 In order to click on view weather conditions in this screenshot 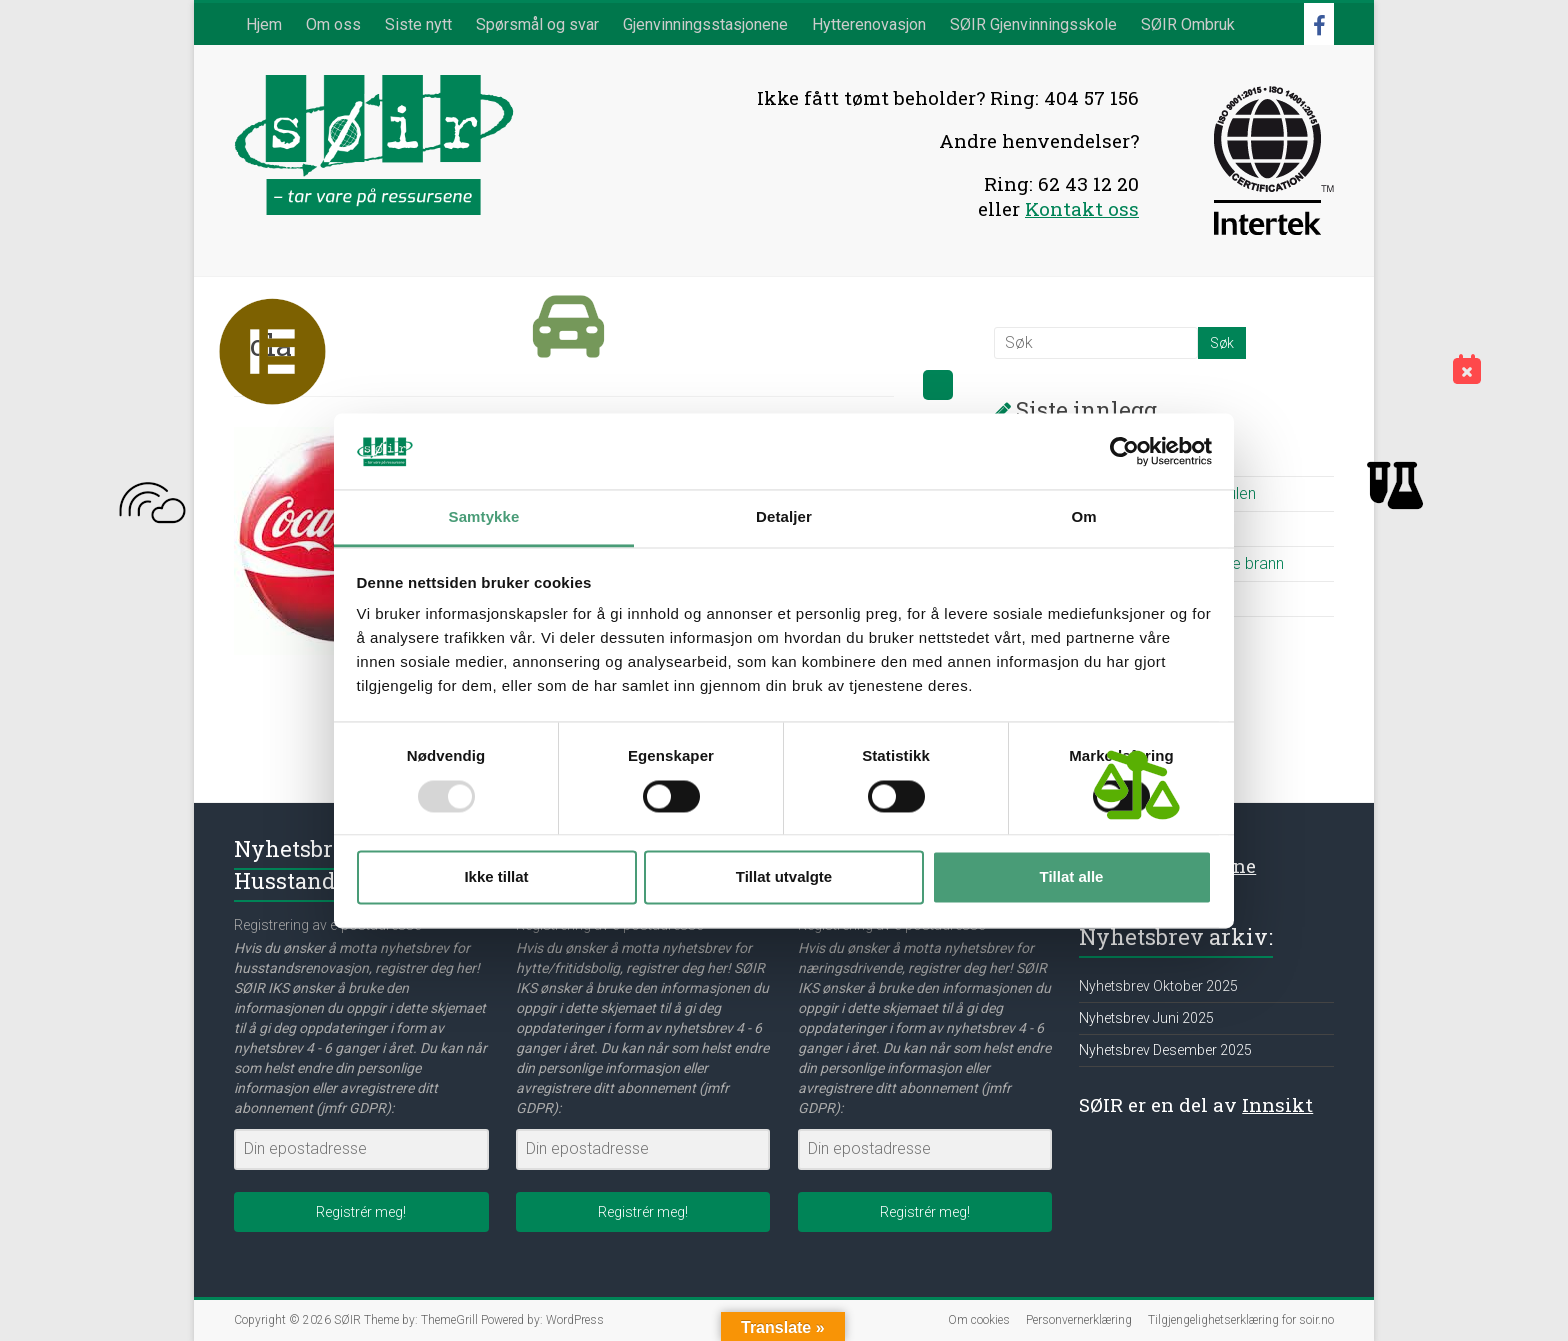, I will do `click(152, 501)`.